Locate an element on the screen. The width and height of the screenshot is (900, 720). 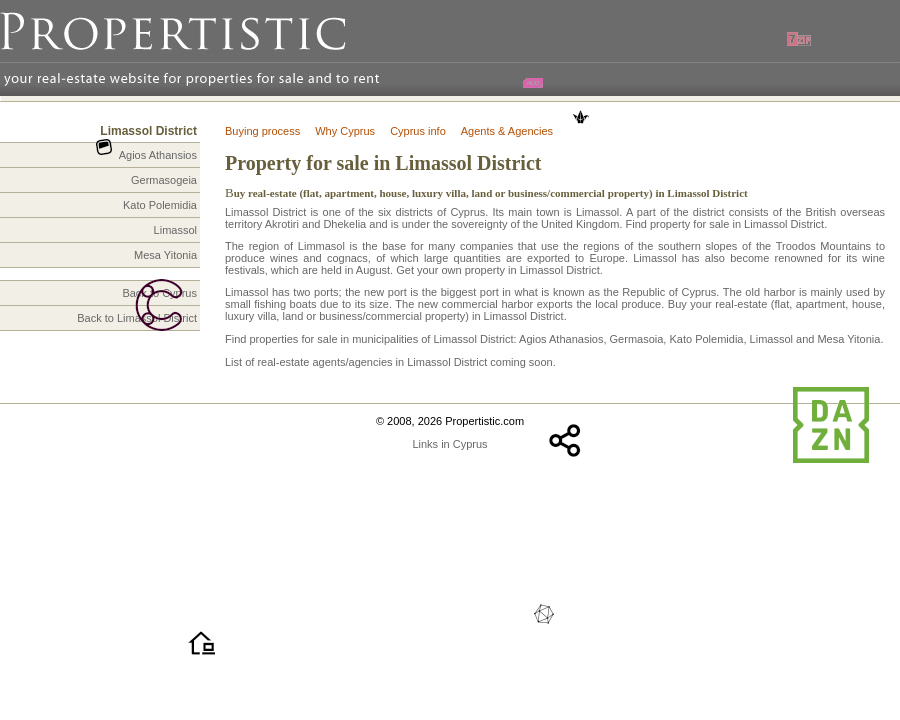
link to Contentful CMS platform is located at coordinates (159, 305).